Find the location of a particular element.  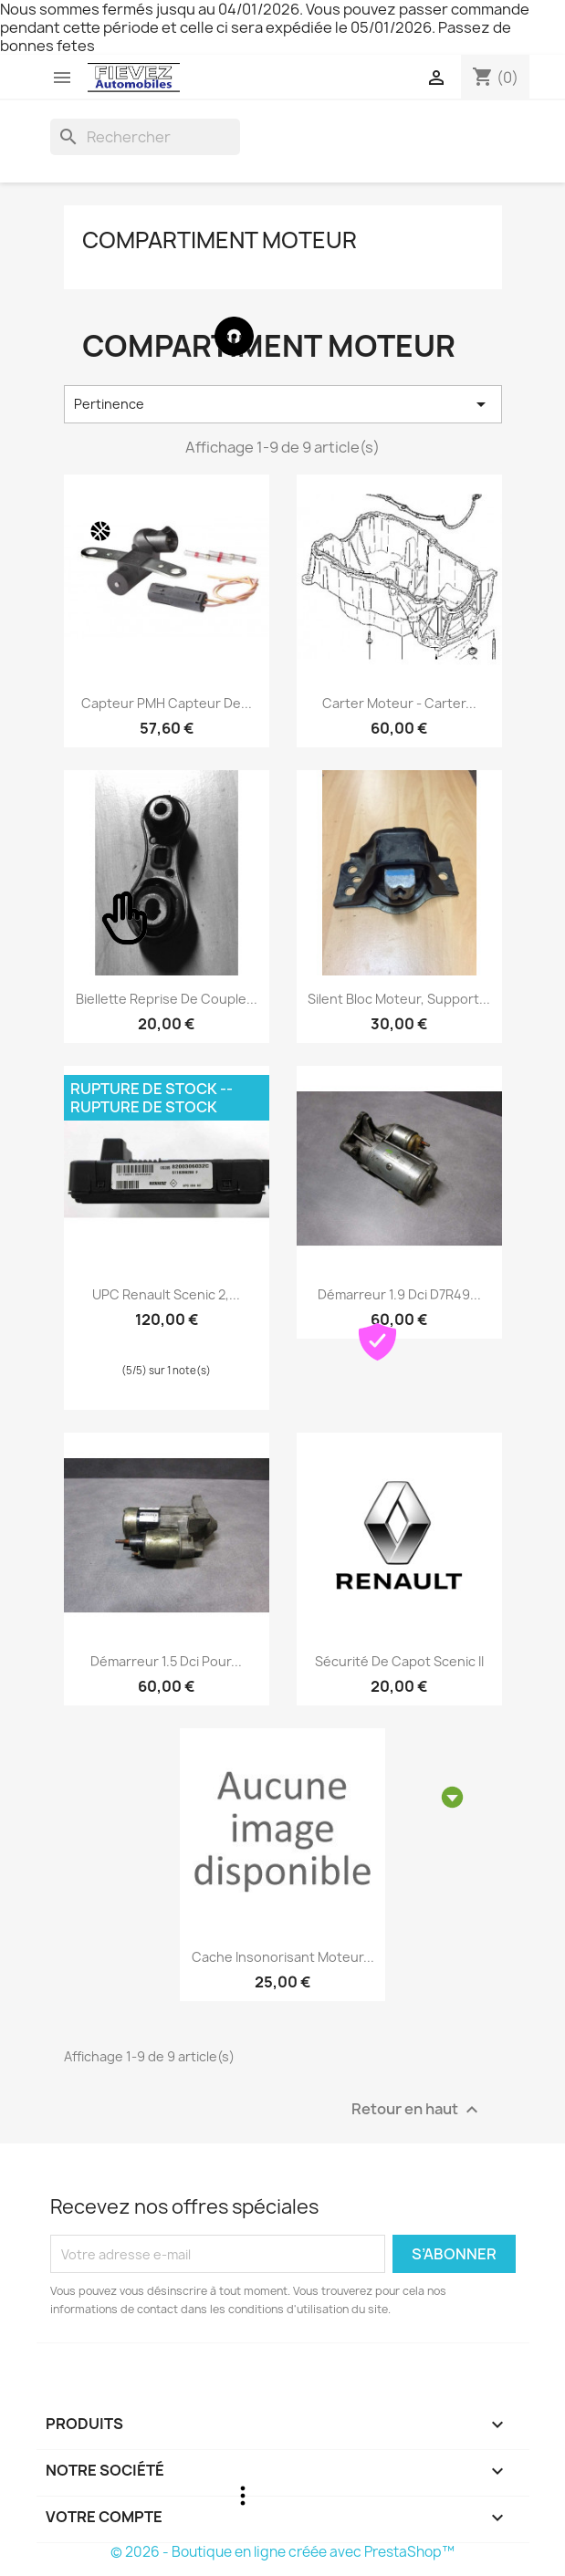

play or access music library is located at coordinates (234, 336).